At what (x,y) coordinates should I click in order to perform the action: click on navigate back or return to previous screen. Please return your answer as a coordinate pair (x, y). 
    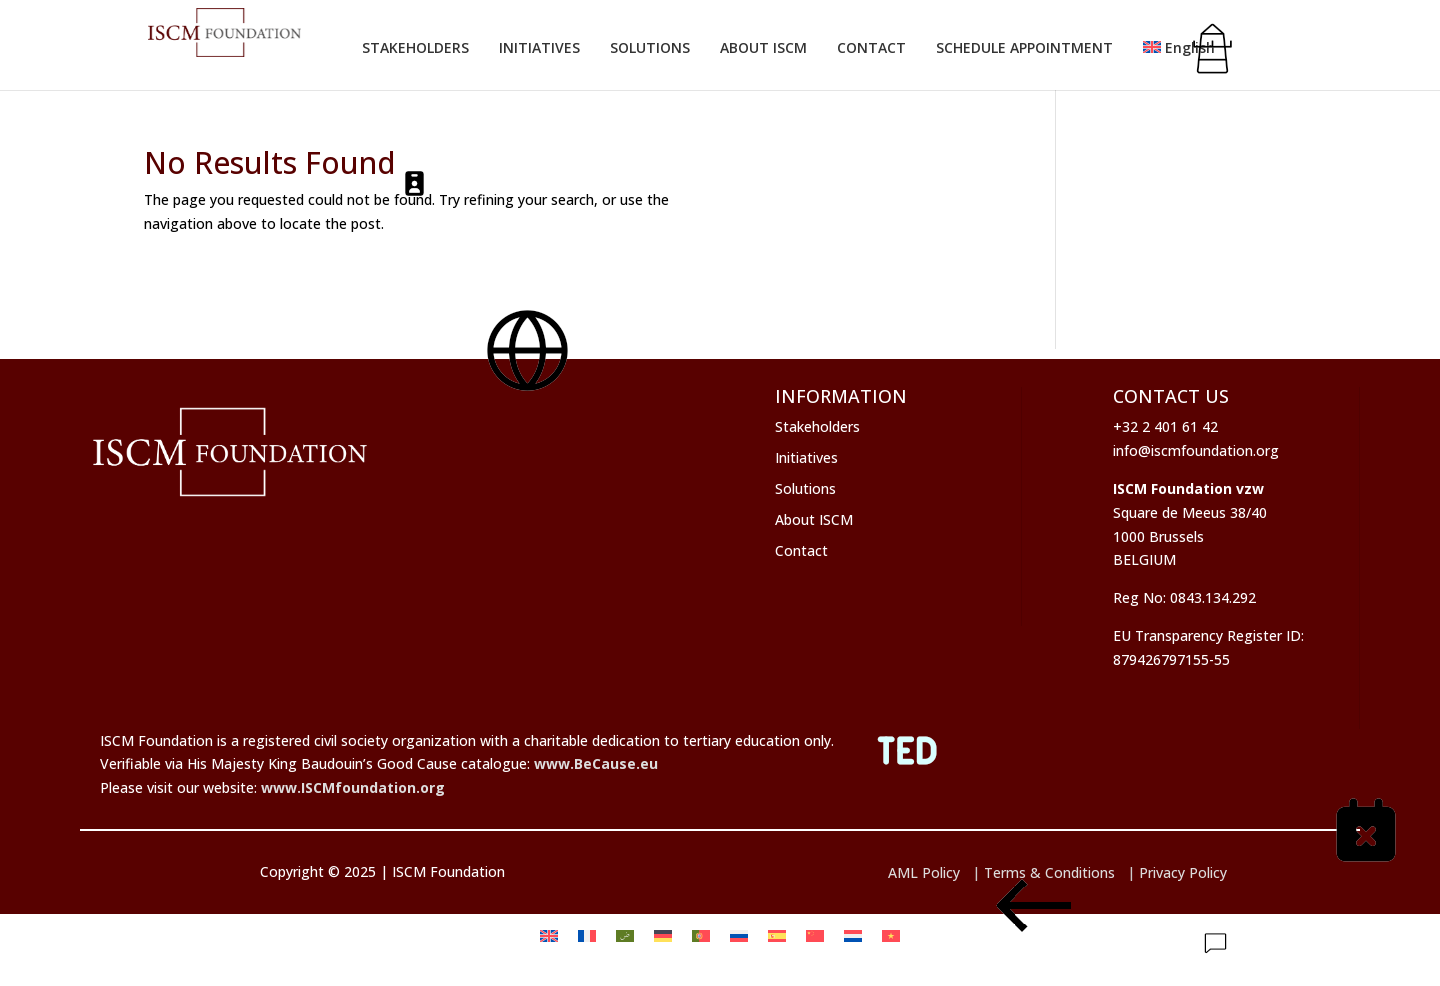
    Looking at the image, I should click on (1033, 905).